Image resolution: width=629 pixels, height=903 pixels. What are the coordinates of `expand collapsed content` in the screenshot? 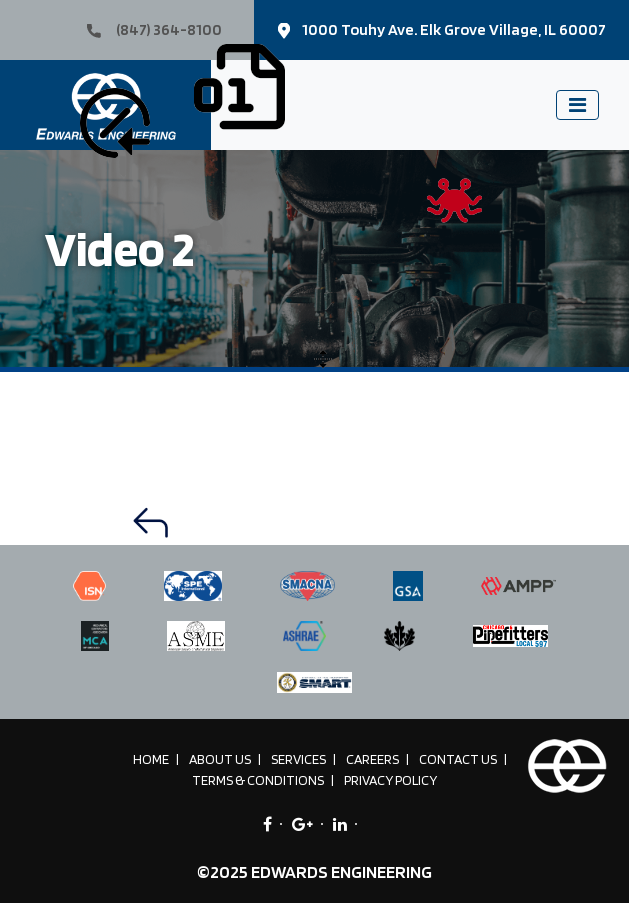 It's located at (323, 359).